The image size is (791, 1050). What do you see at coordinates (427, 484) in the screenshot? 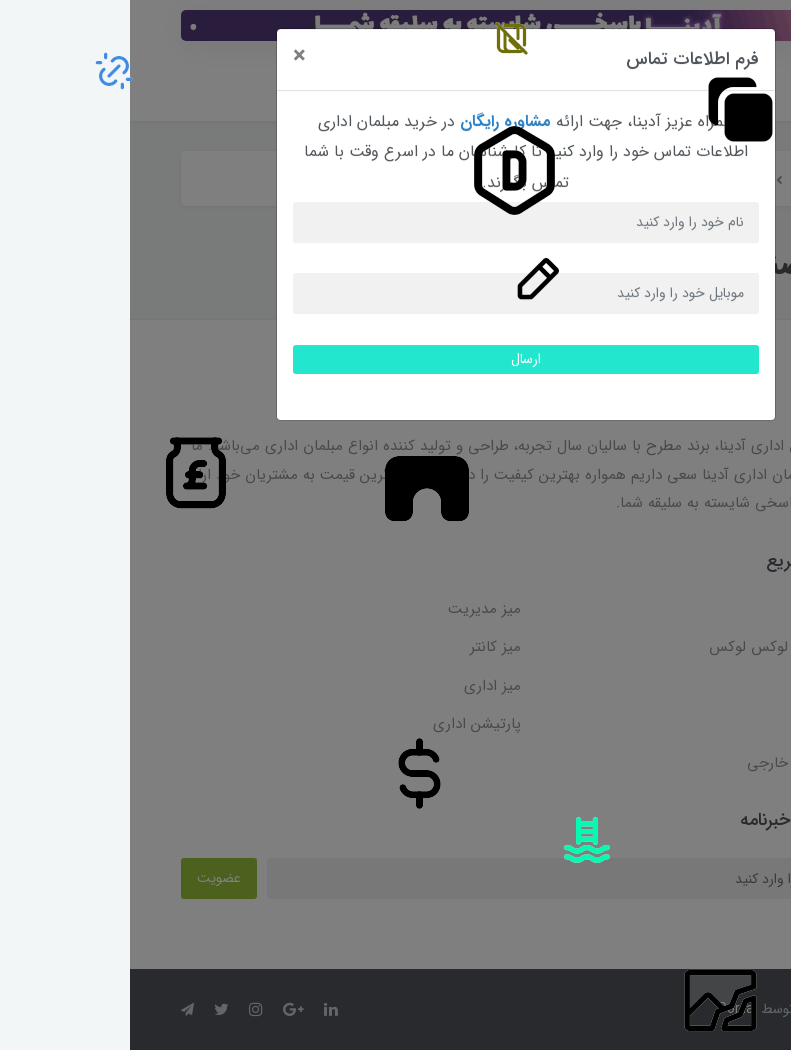
I see `view bridge or infrastructure information` at bounding box center [427, 484].